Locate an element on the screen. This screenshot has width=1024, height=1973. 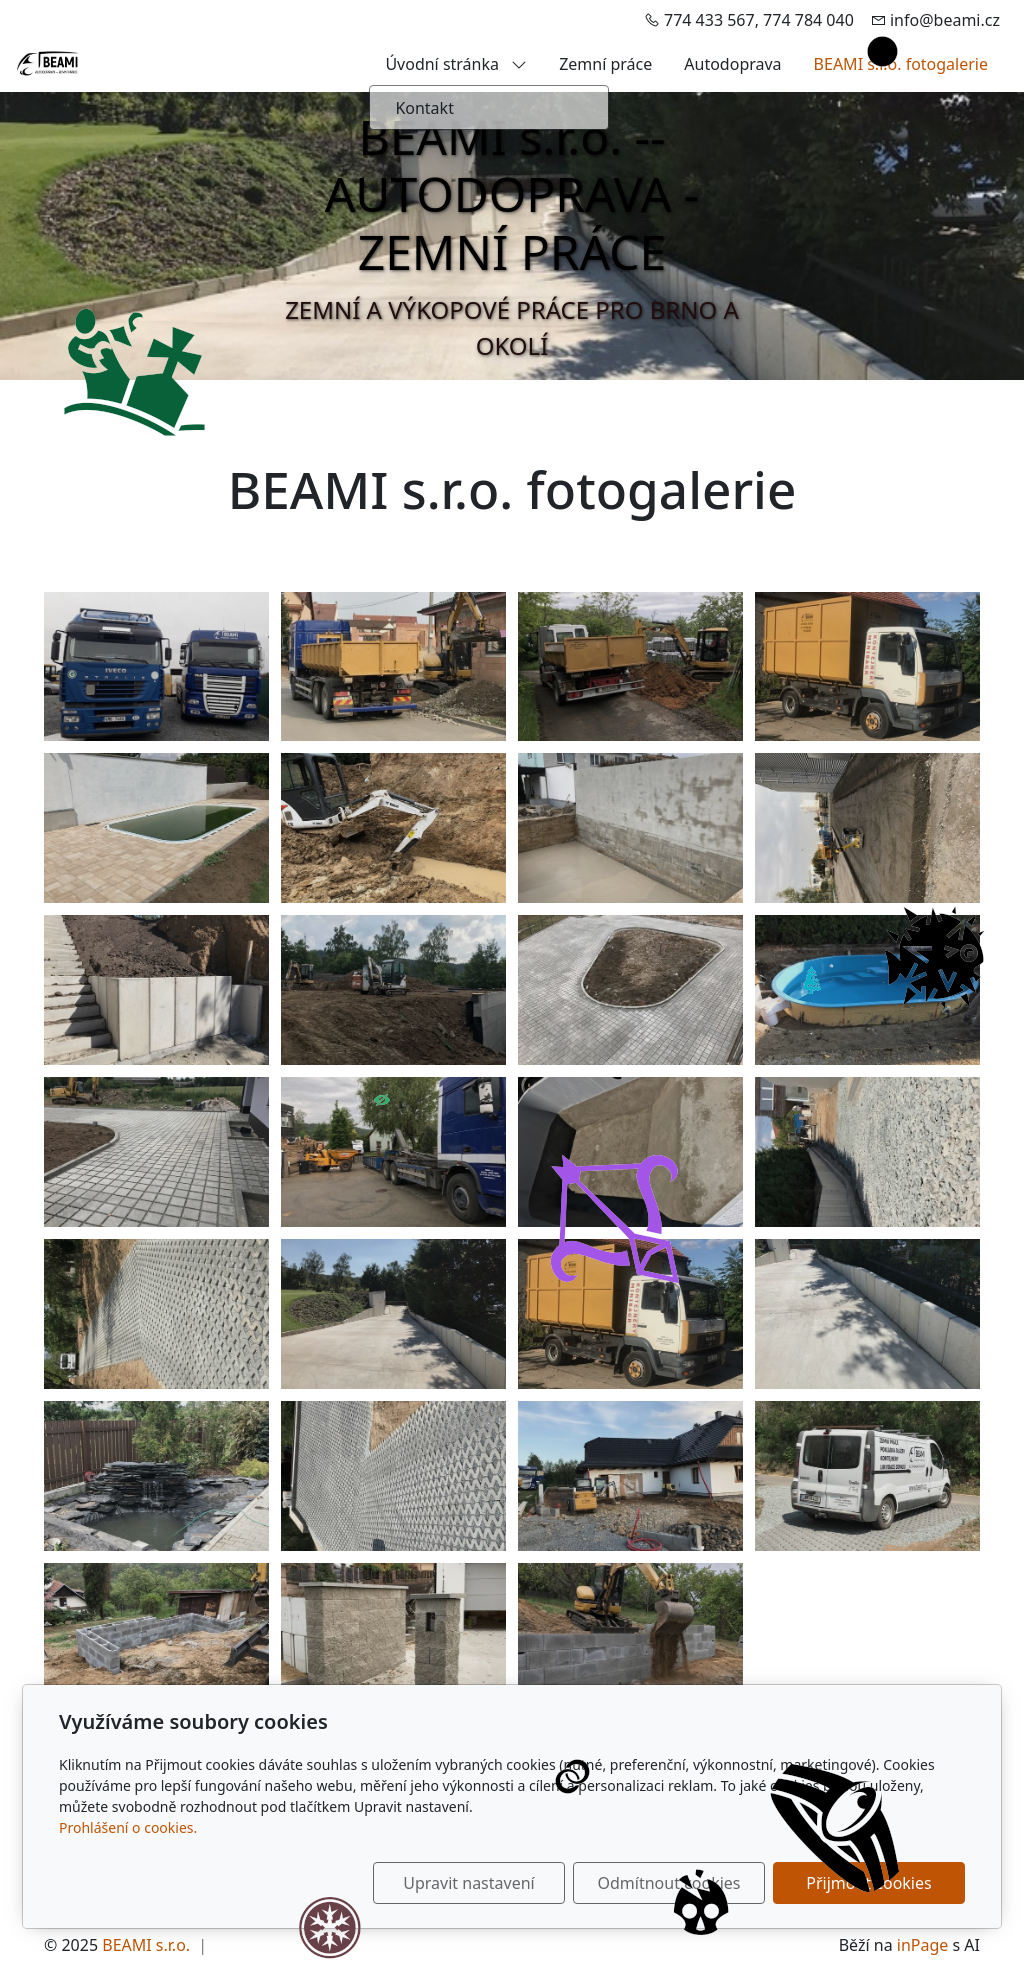
select fomorian enemy type or creature class is located at coordinates (134, 365).